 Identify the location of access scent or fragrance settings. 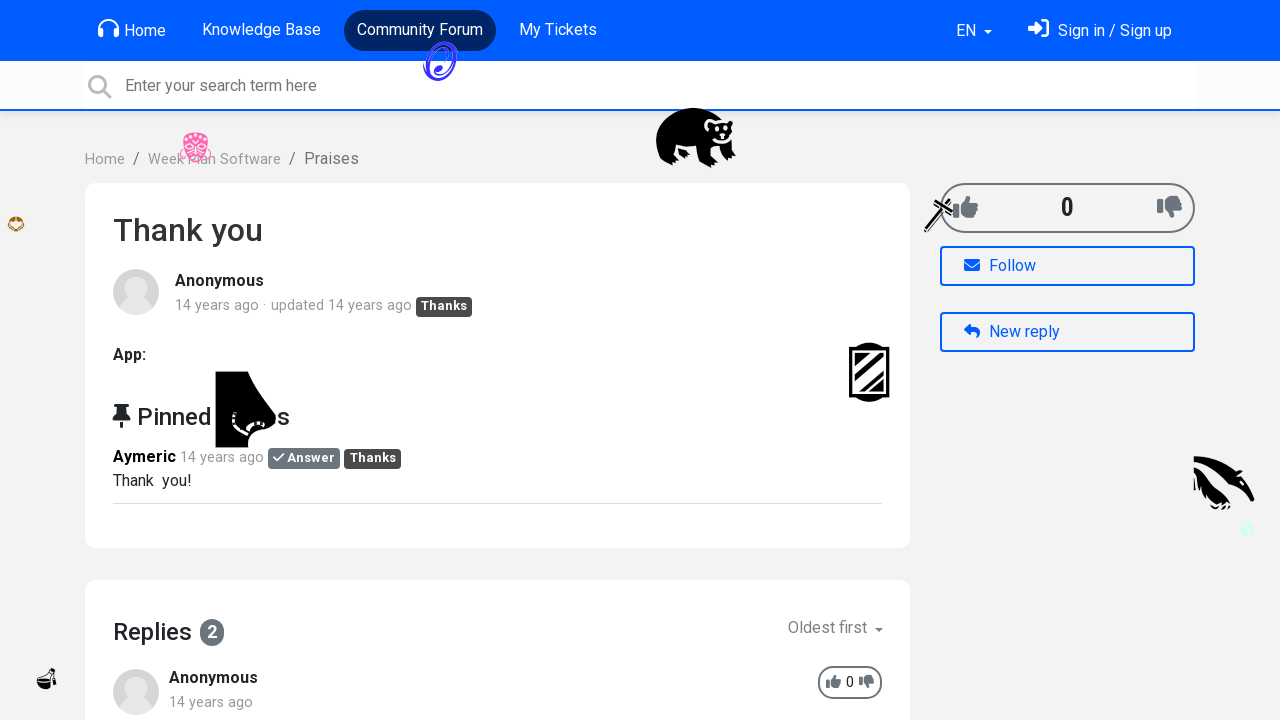
(253, 409).